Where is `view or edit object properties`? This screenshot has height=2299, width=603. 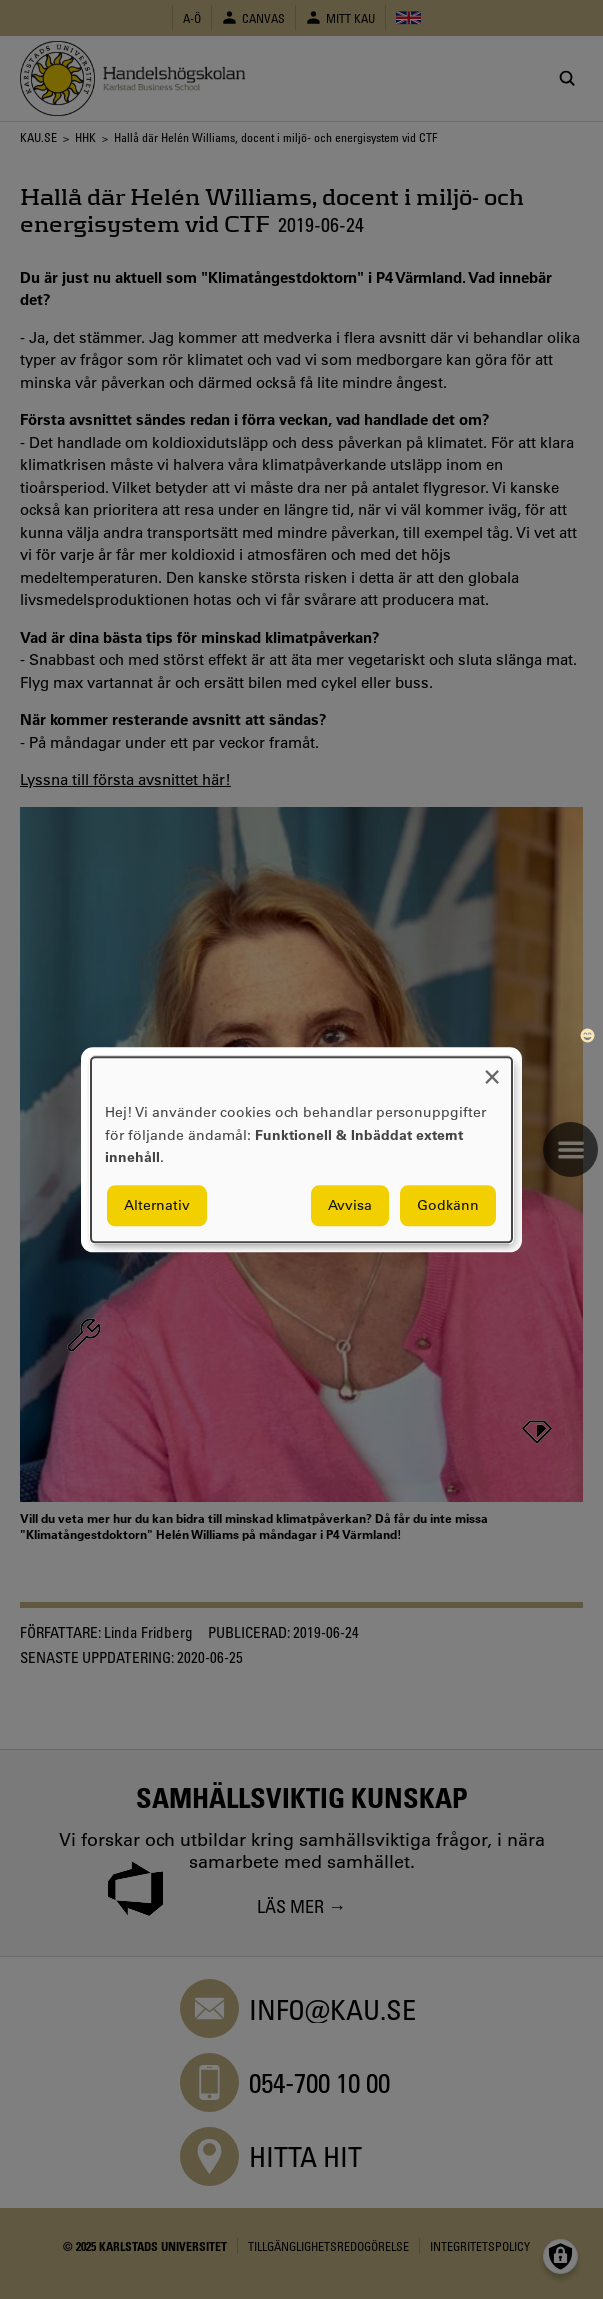 view or edit object properties is located at coordinates (84, 1335).